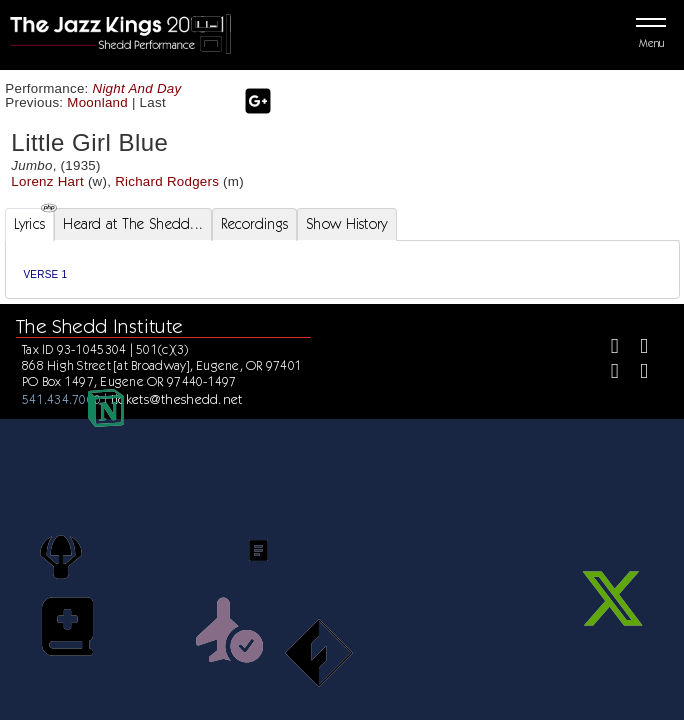 Image resolution: width=684 pixels, height=720 pixels. What do you see at coordinates (227, 630) in the screenshot?
I see `flight booking confirmed` at bounding box center [227, 630].